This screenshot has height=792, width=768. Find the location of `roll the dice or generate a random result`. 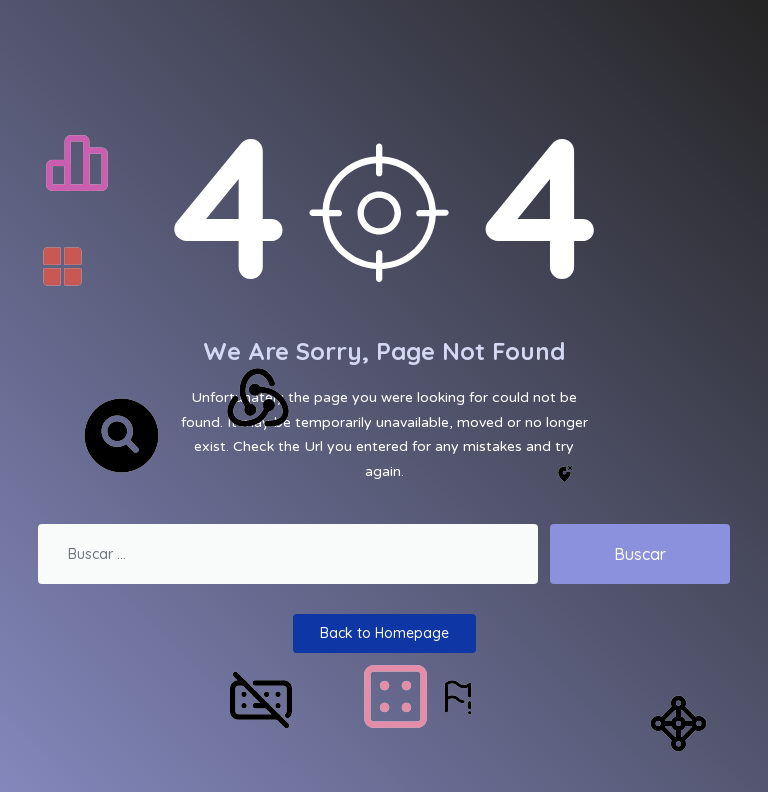

roll the dice or generate a random result is located at coordinates (395, 696).